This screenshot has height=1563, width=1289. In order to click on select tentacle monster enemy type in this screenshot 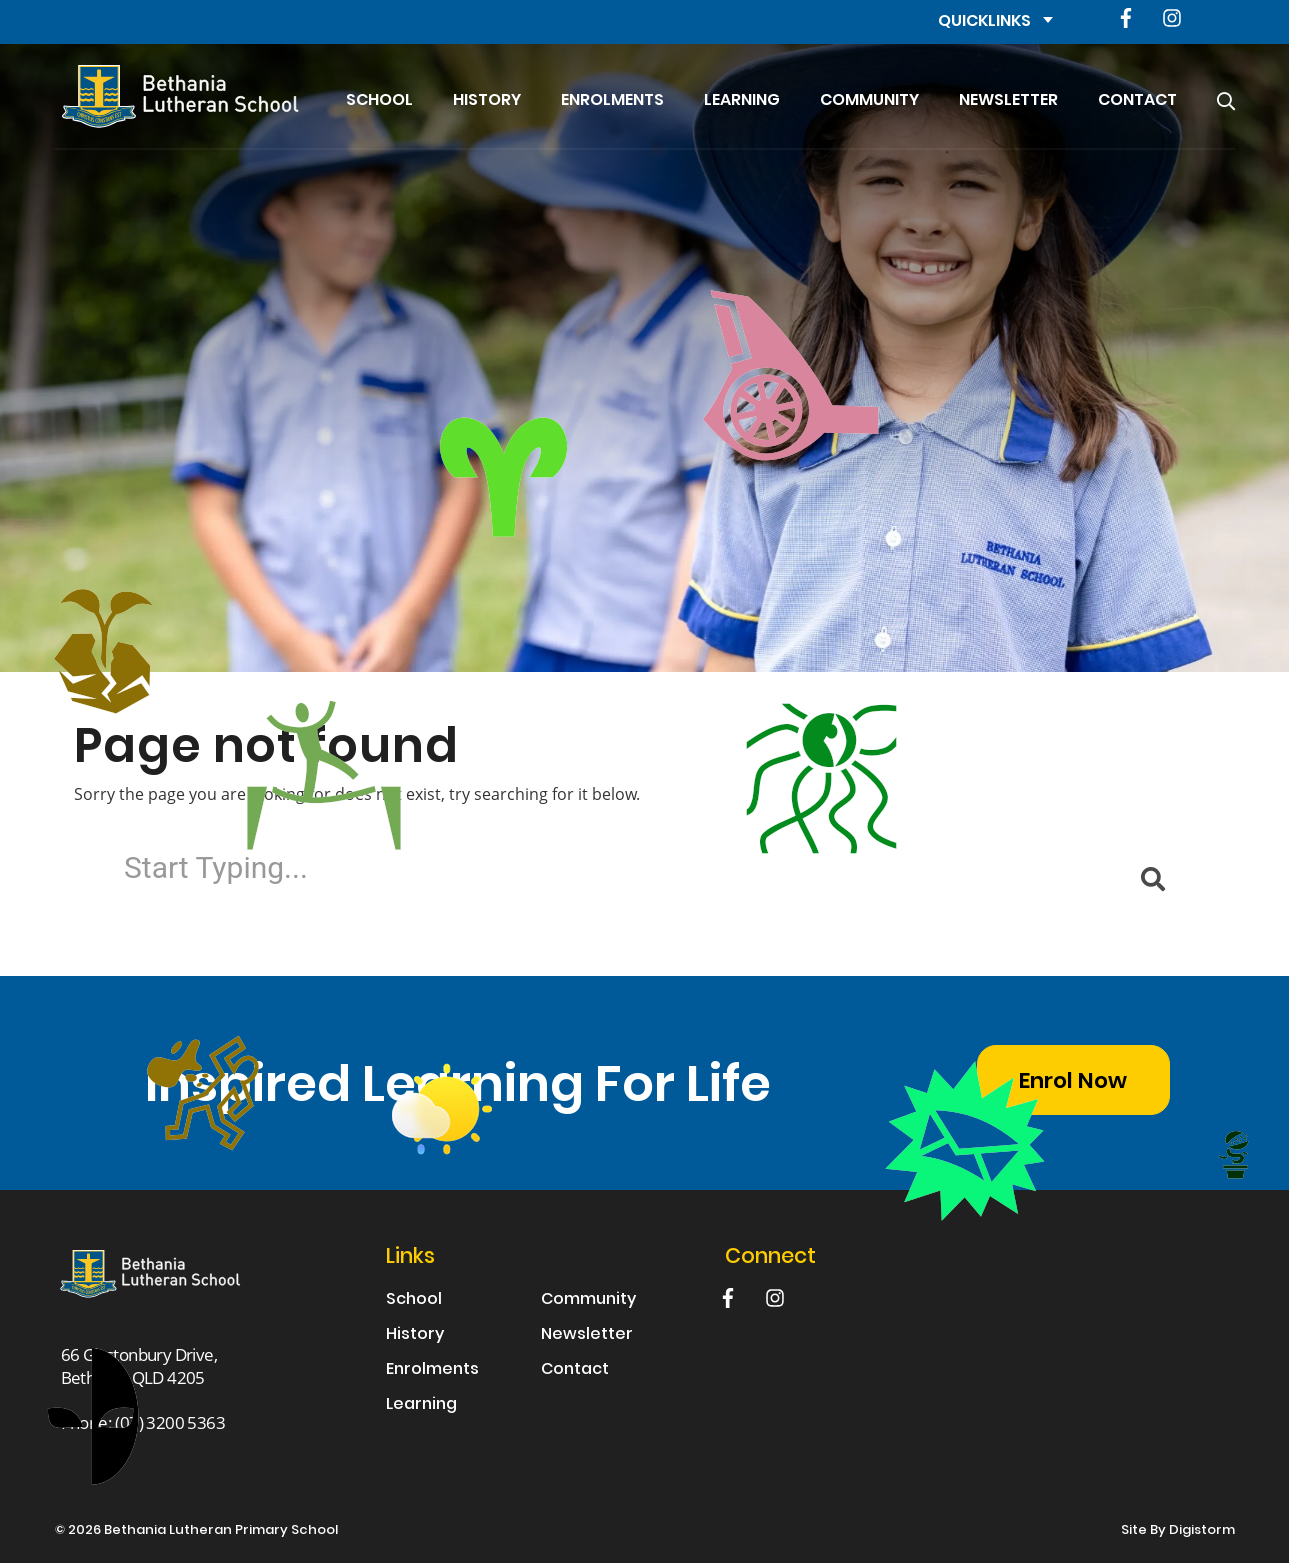, I will do `click(821, 778)`.